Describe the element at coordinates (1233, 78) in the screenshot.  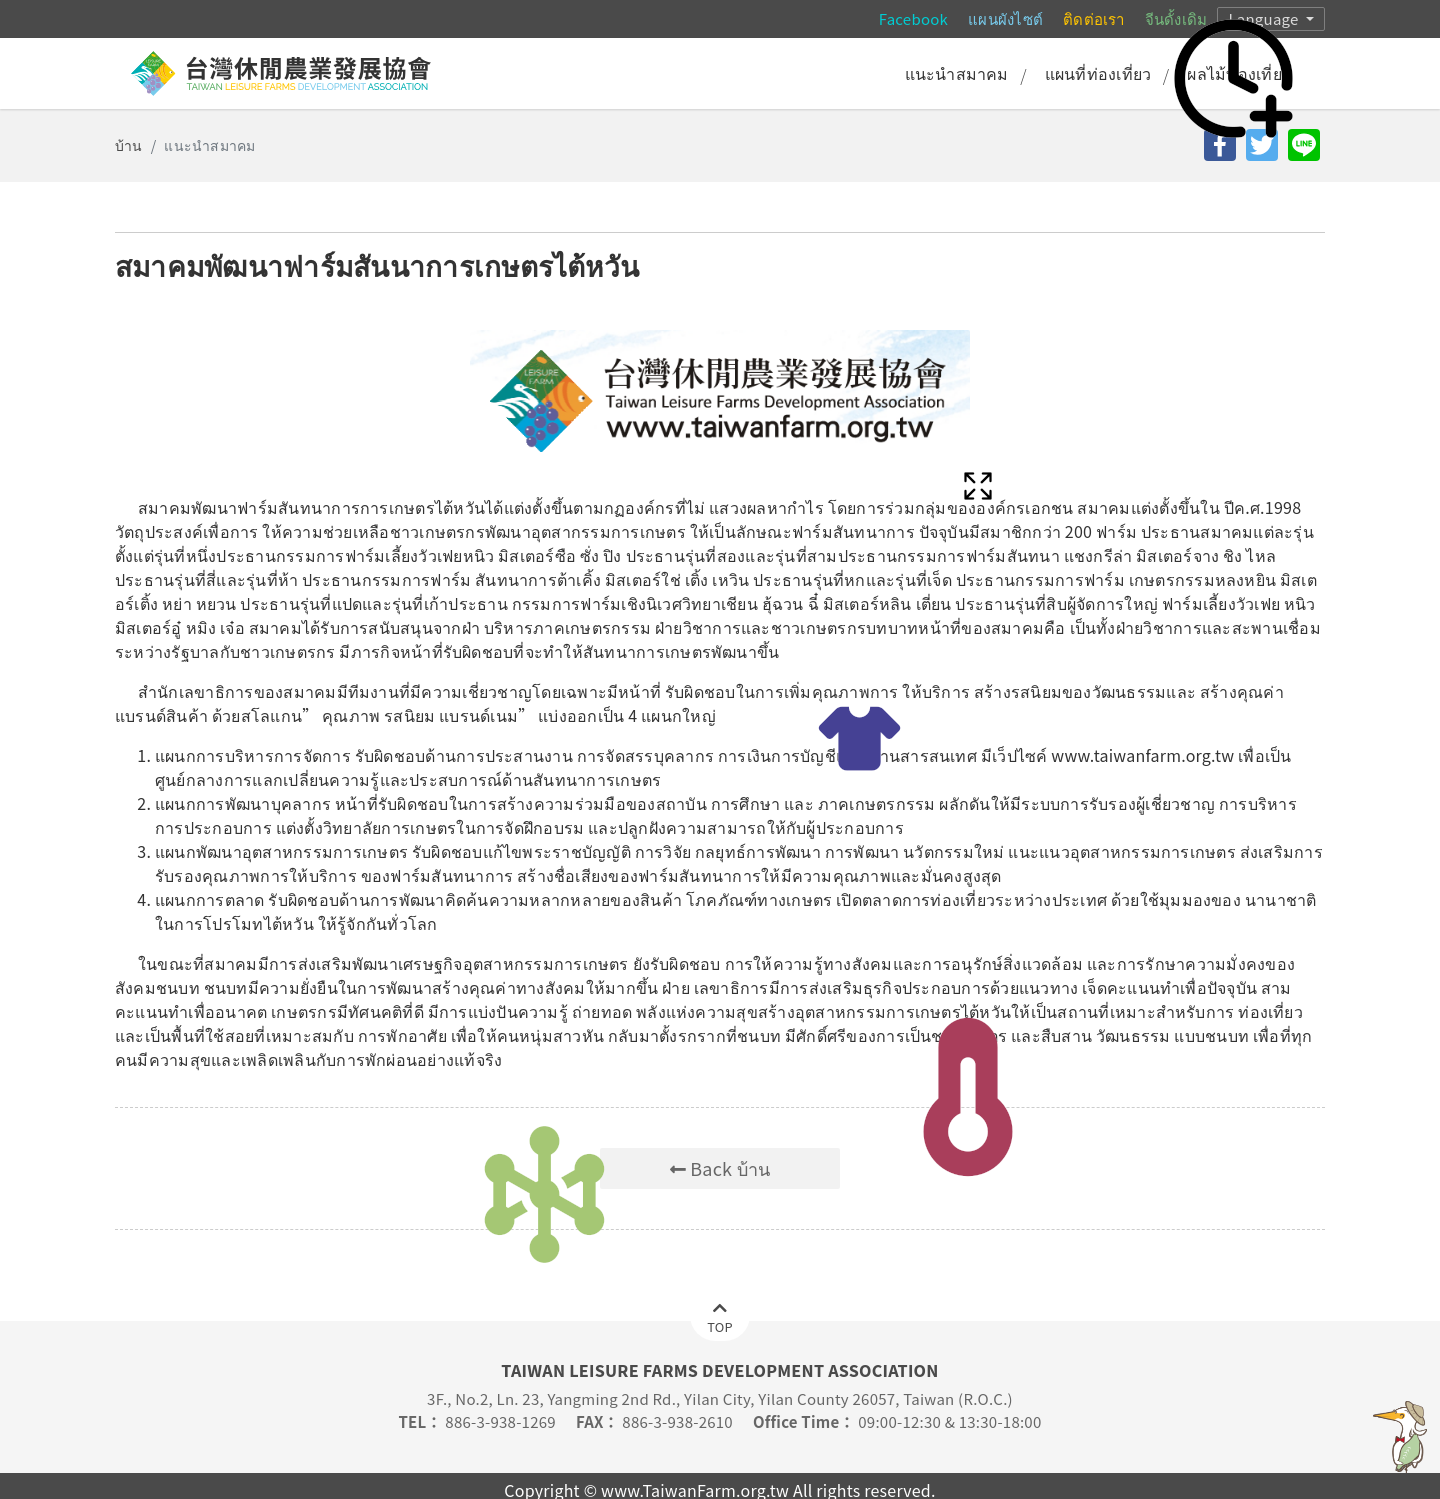
I see `add a new timer or alarm` at that location.